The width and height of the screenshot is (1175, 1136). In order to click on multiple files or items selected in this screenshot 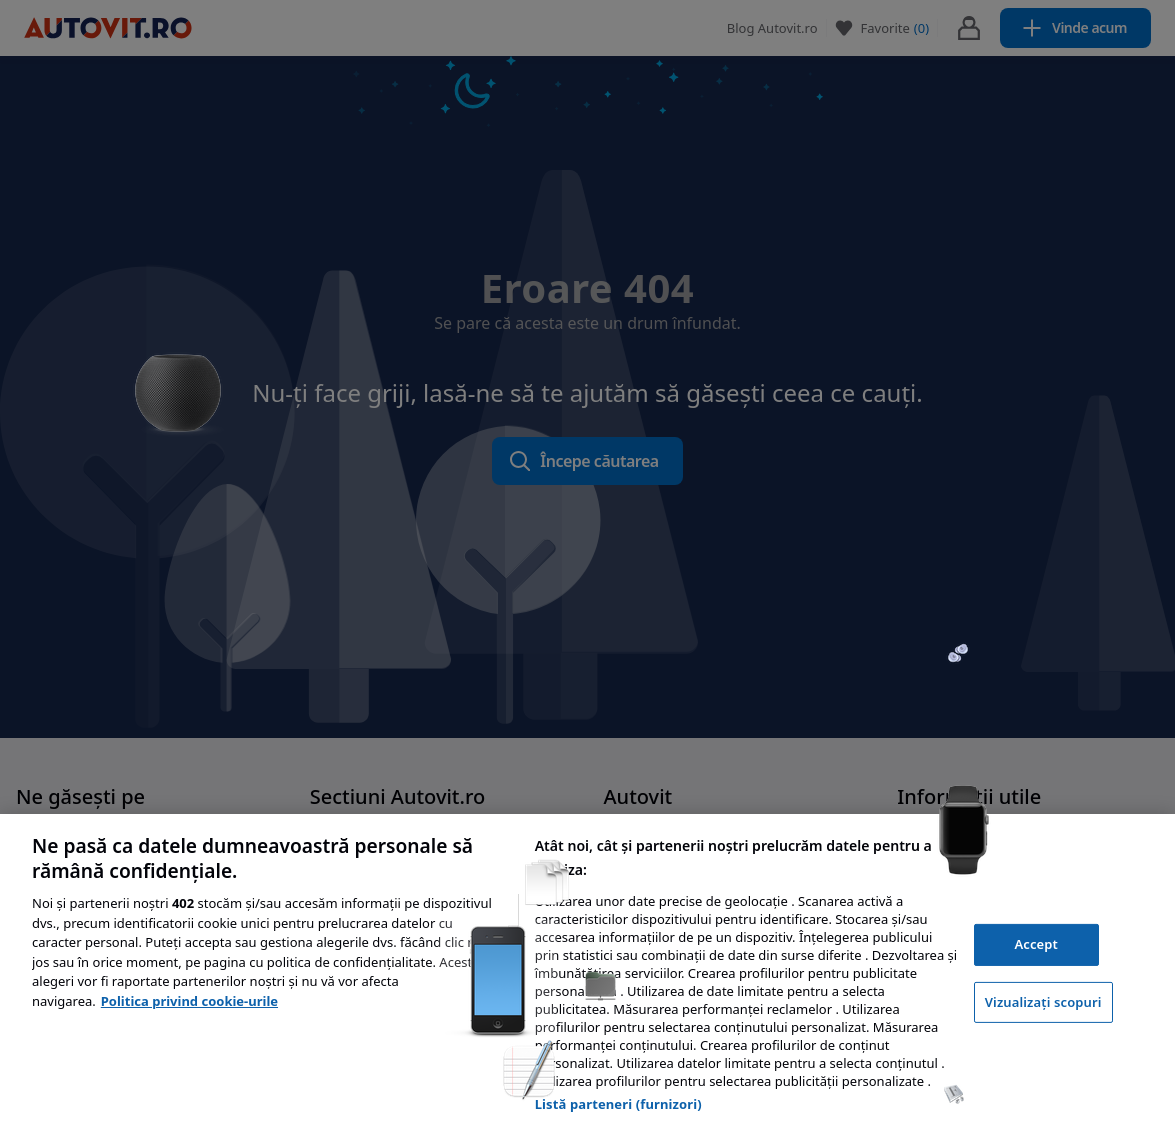, I will do `click(547, 883)`.